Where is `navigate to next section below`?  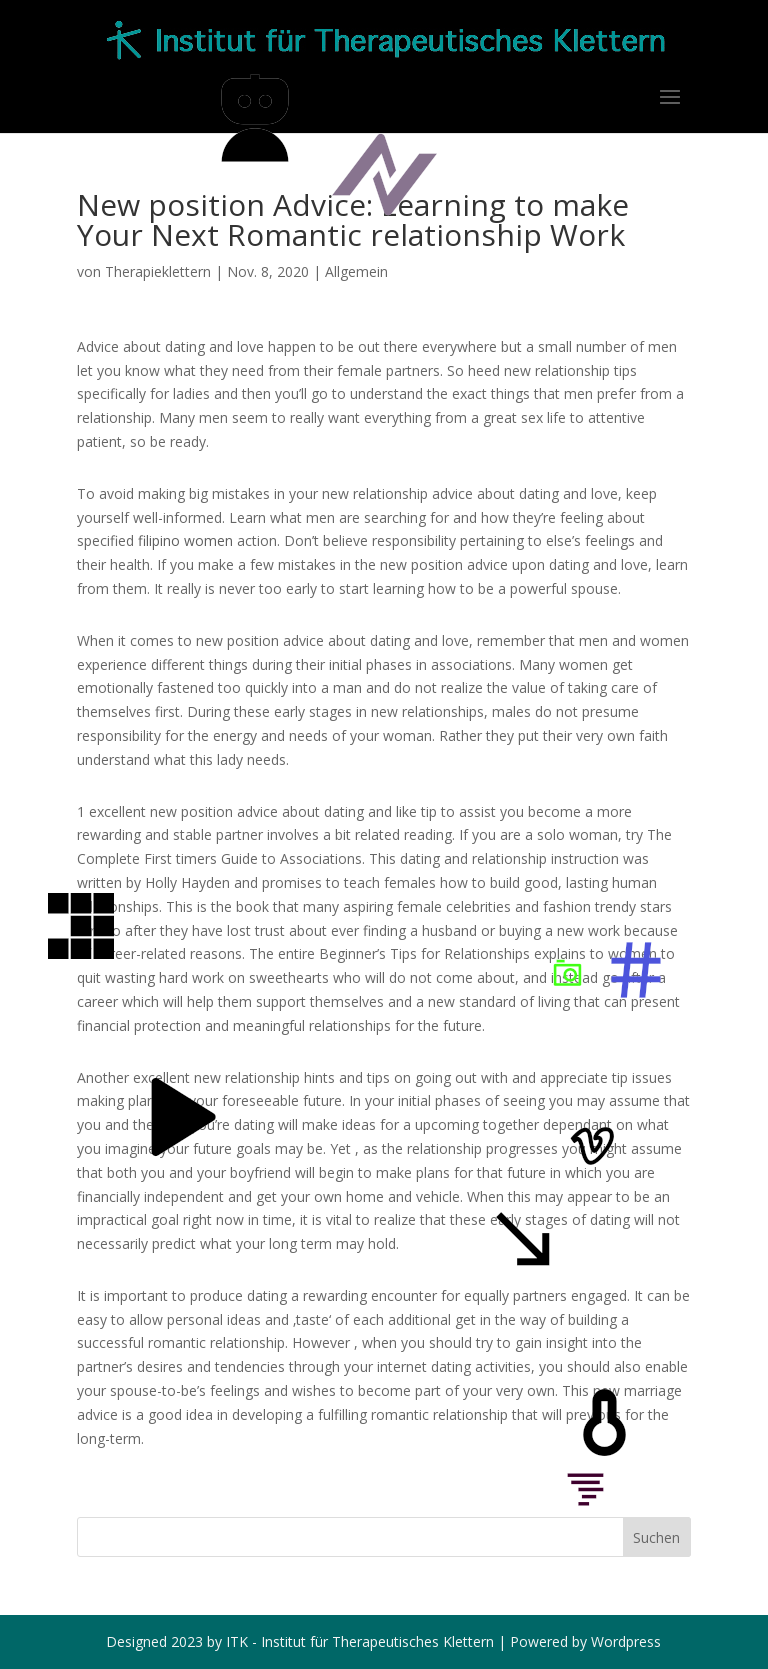 navigate to next section below is located at coordinates (524, 1240).